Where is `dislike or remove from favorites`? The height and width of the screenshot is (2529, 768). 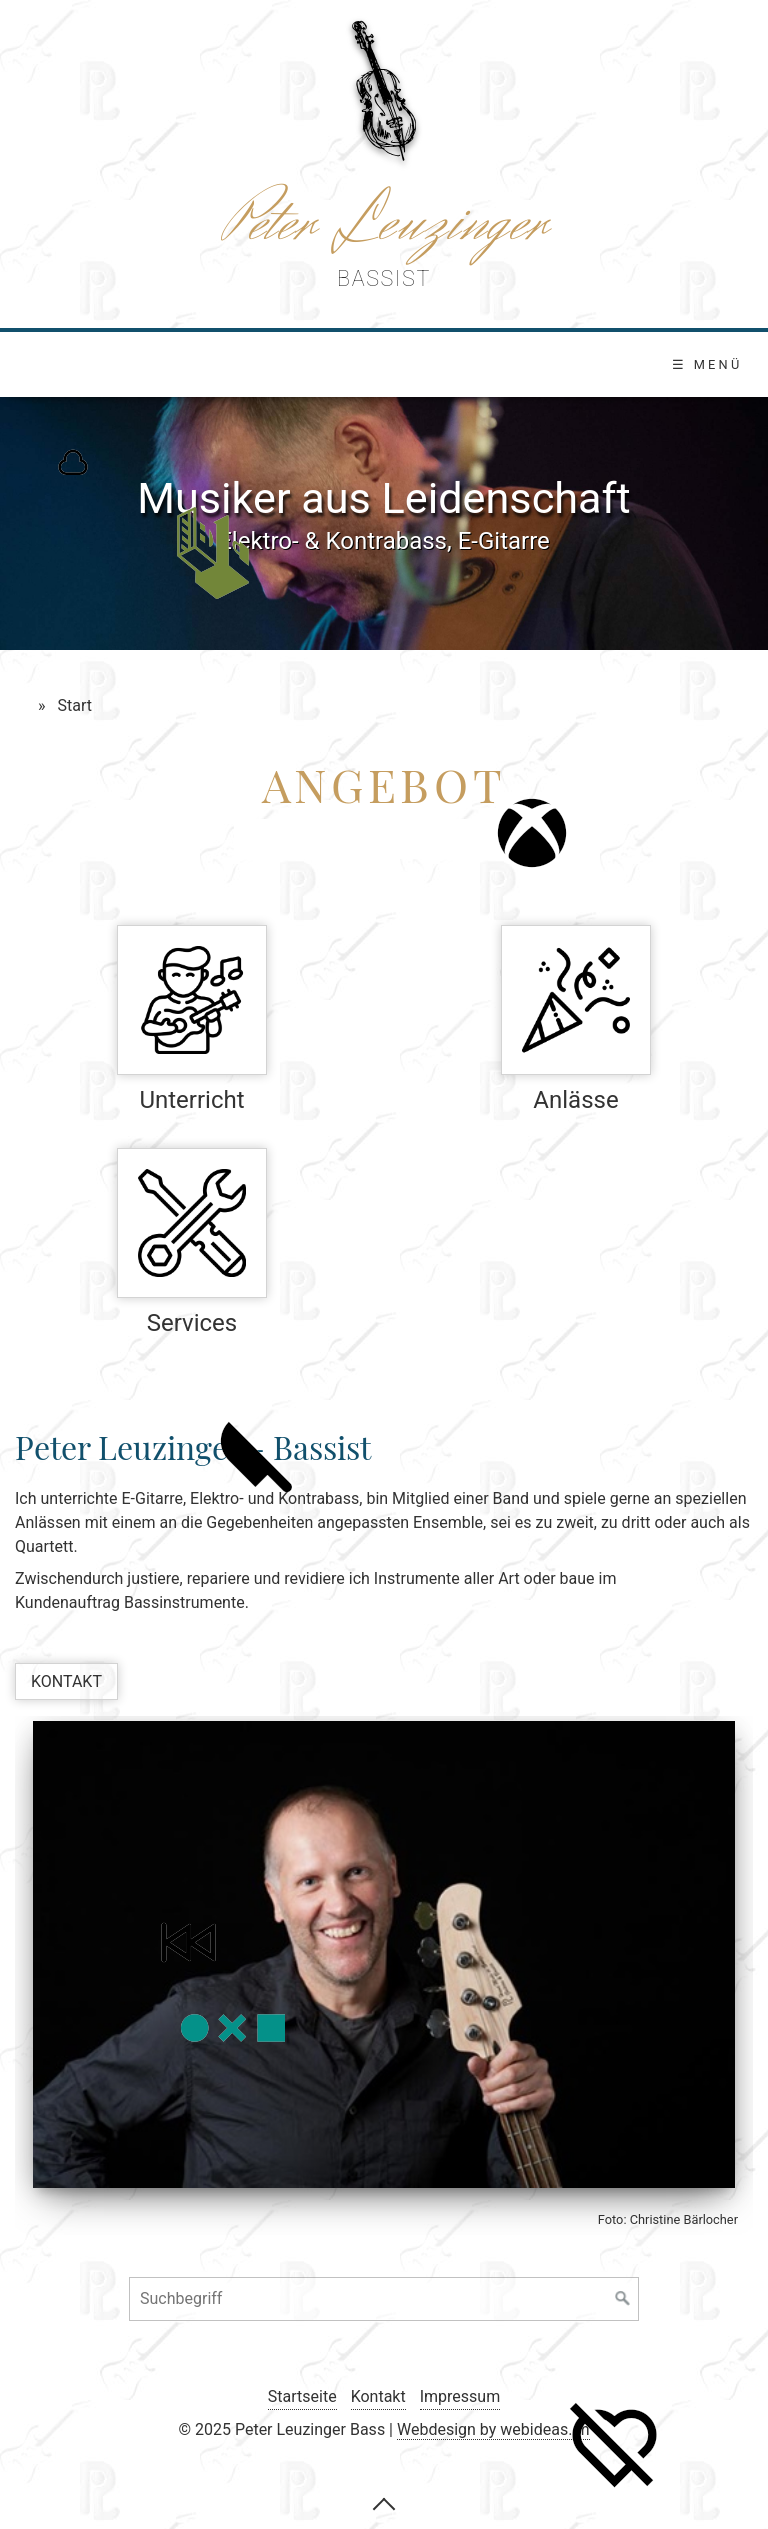
dislike or remove from favorites is located at coordinates (614, 2447).